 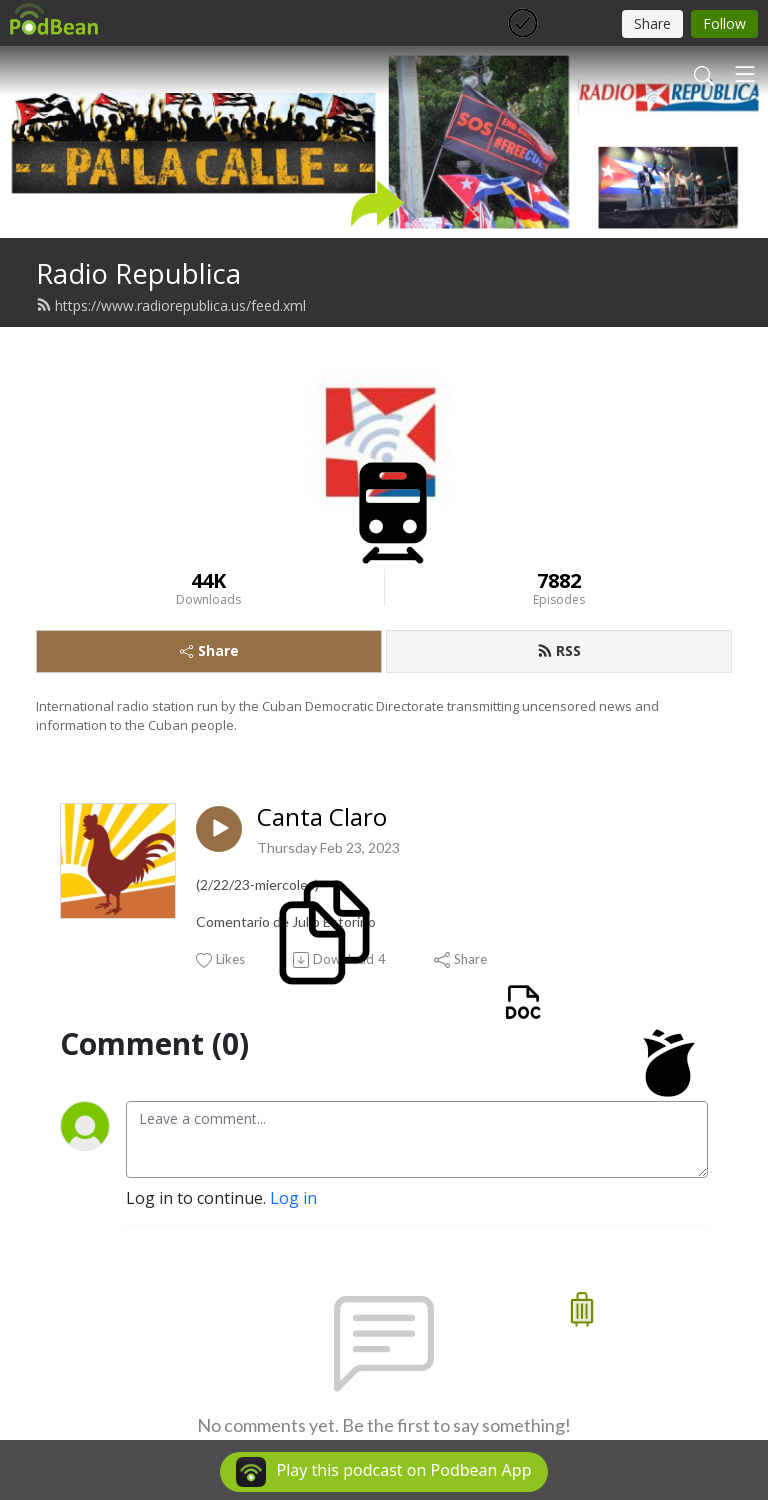 I want to click on confirms a completed action or task, so click(x=523, y=23).